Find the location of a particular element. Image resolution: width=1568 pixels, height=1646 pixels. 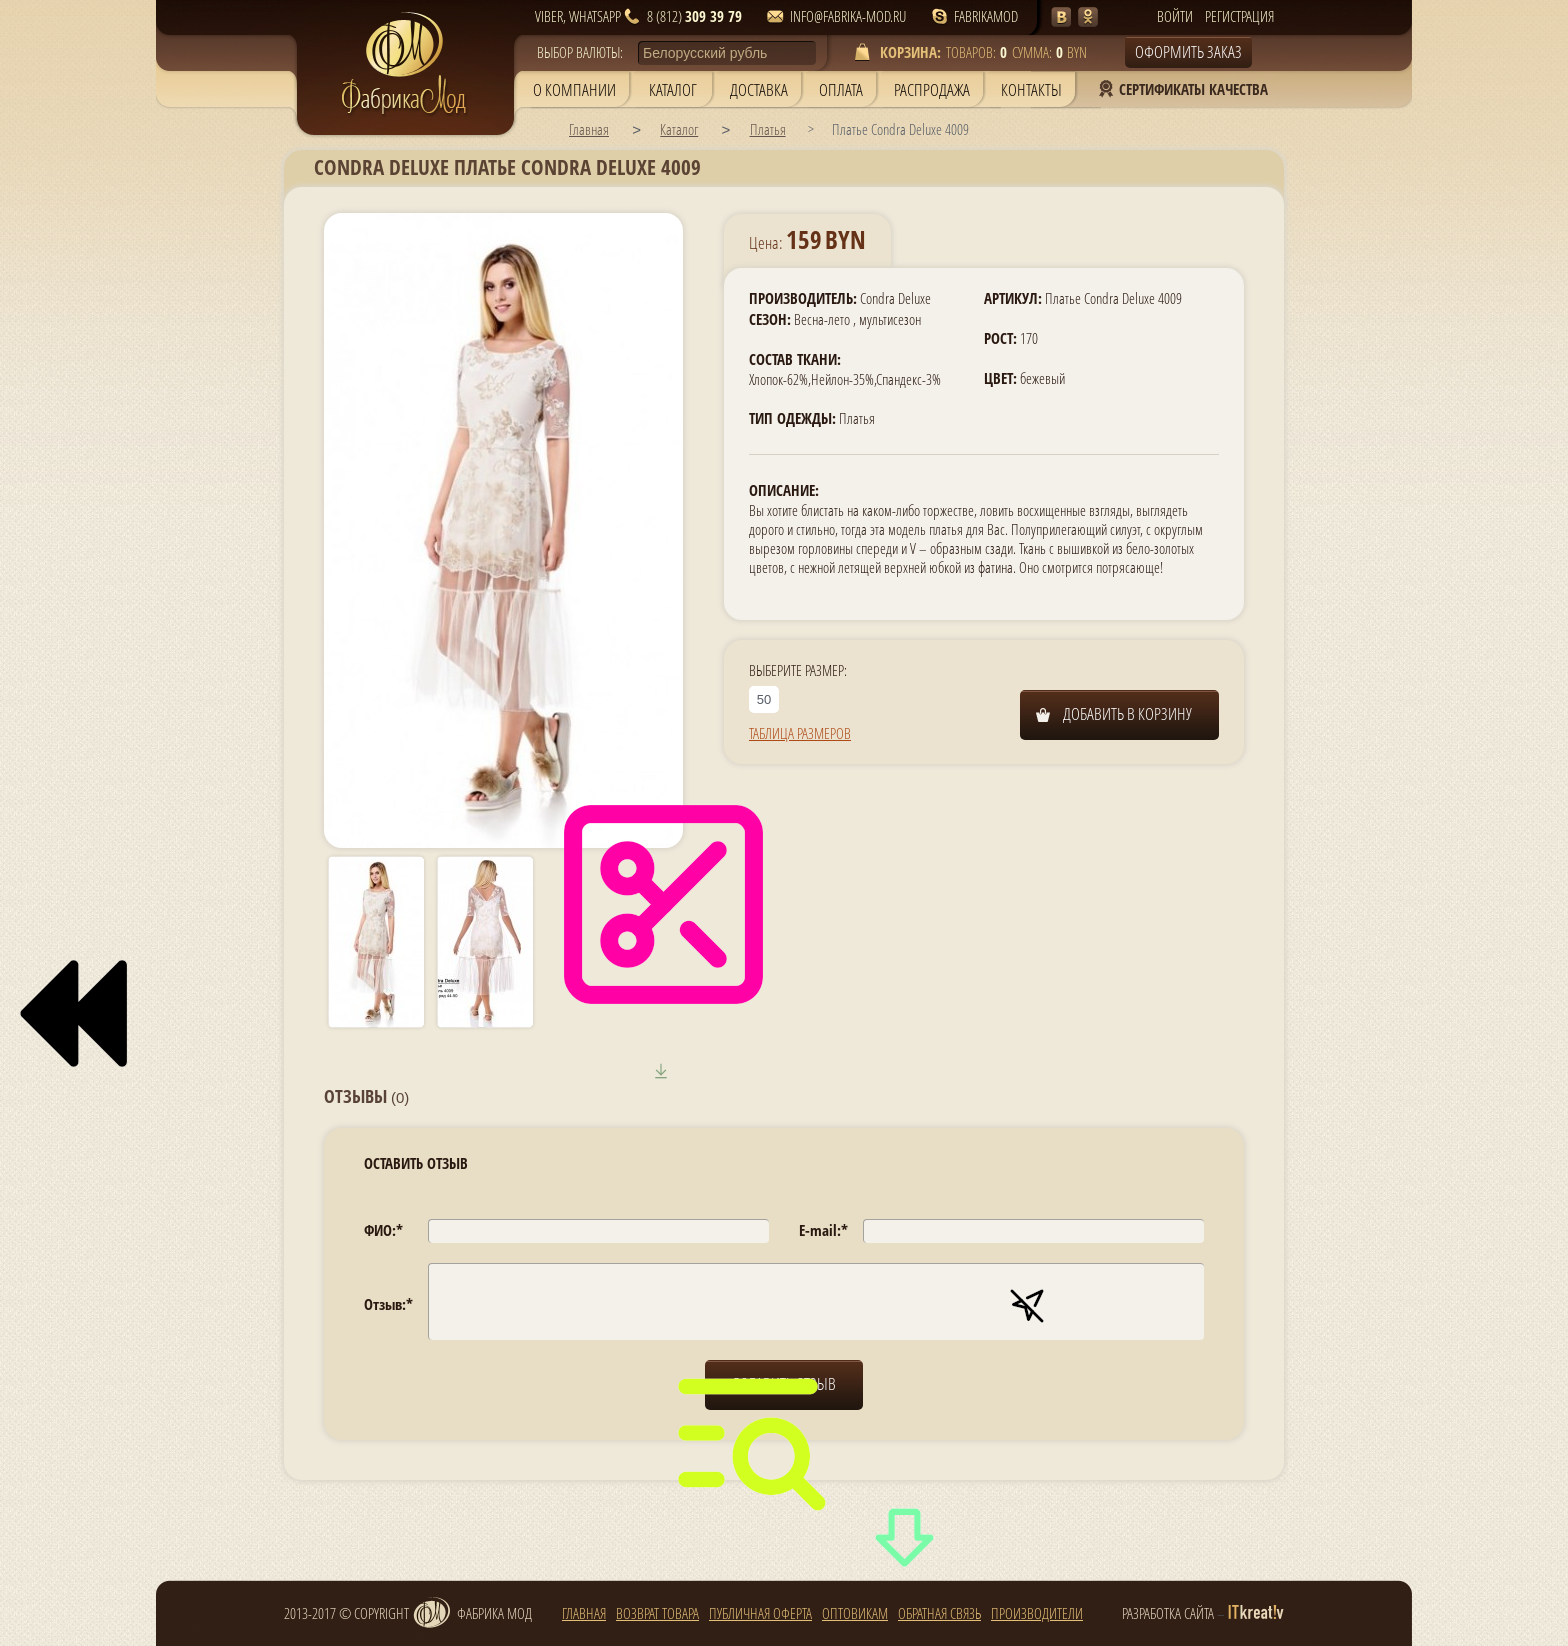

download a file or content is located at coordinates (904, 1535).